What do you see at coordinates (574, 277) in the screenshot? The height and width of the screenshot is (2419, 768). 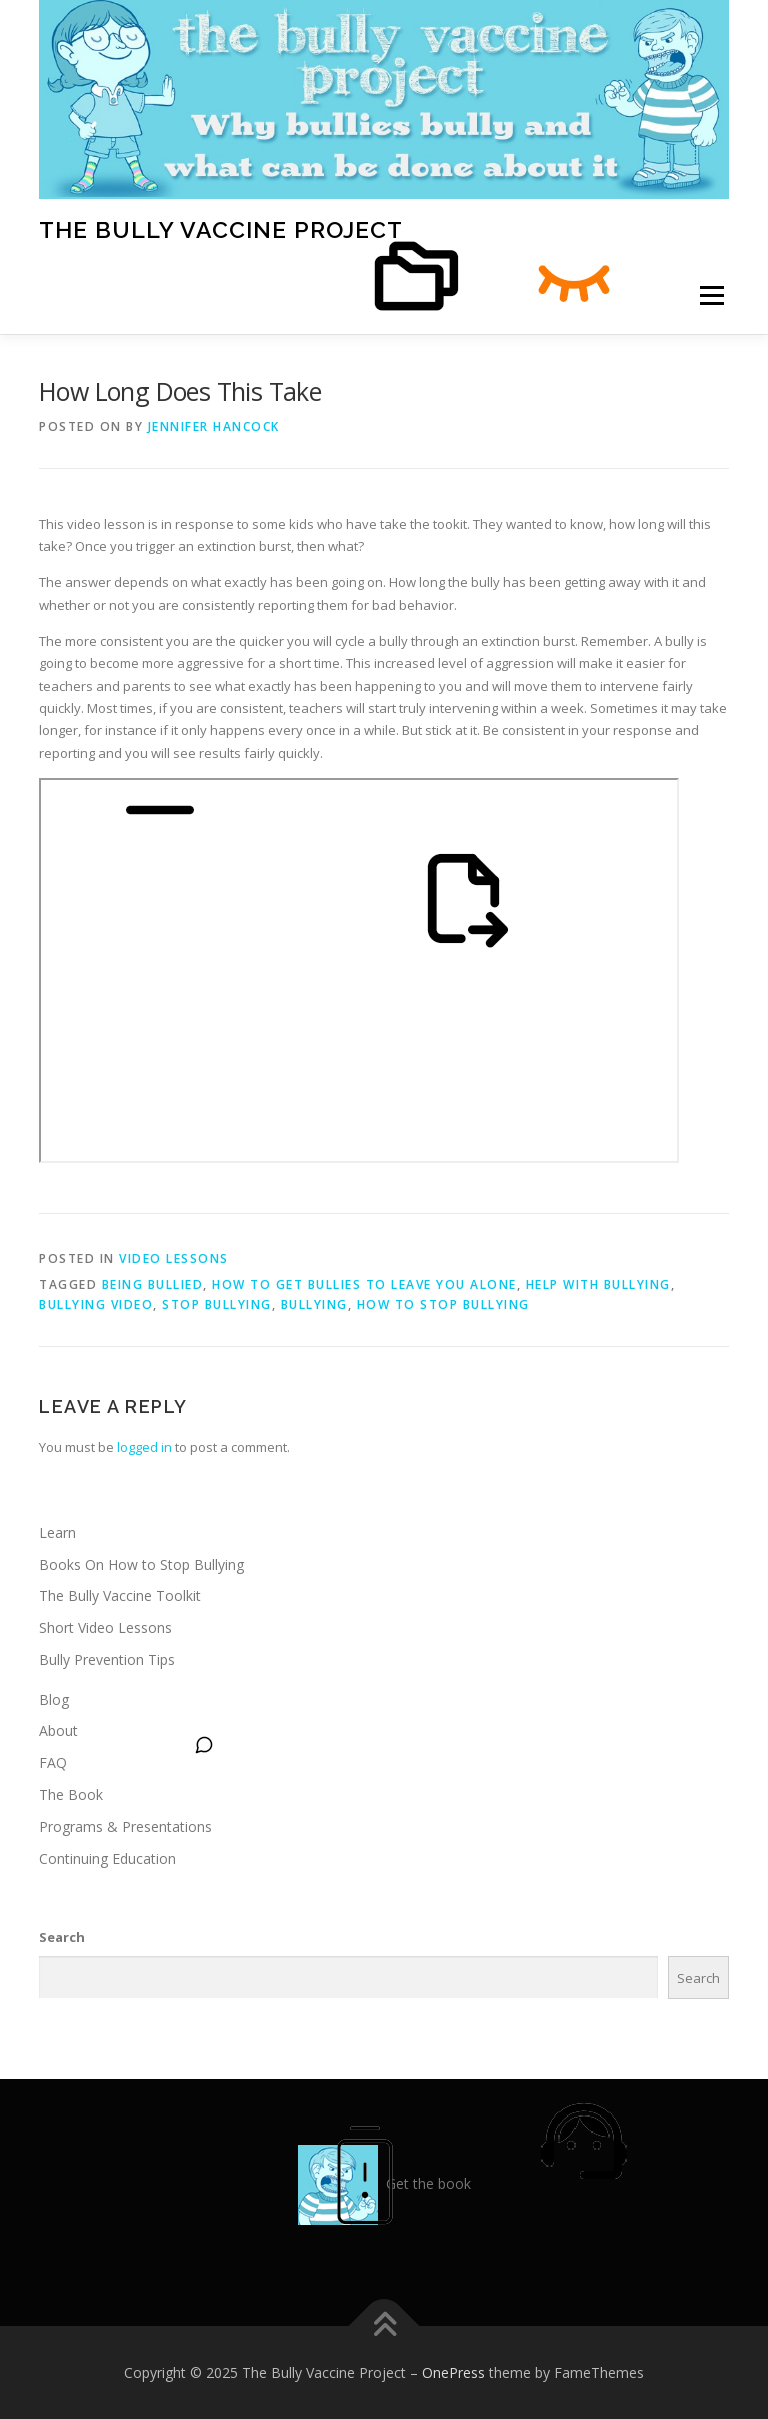 I see `hide password or sensitive content` at bounding box center [574, 277].